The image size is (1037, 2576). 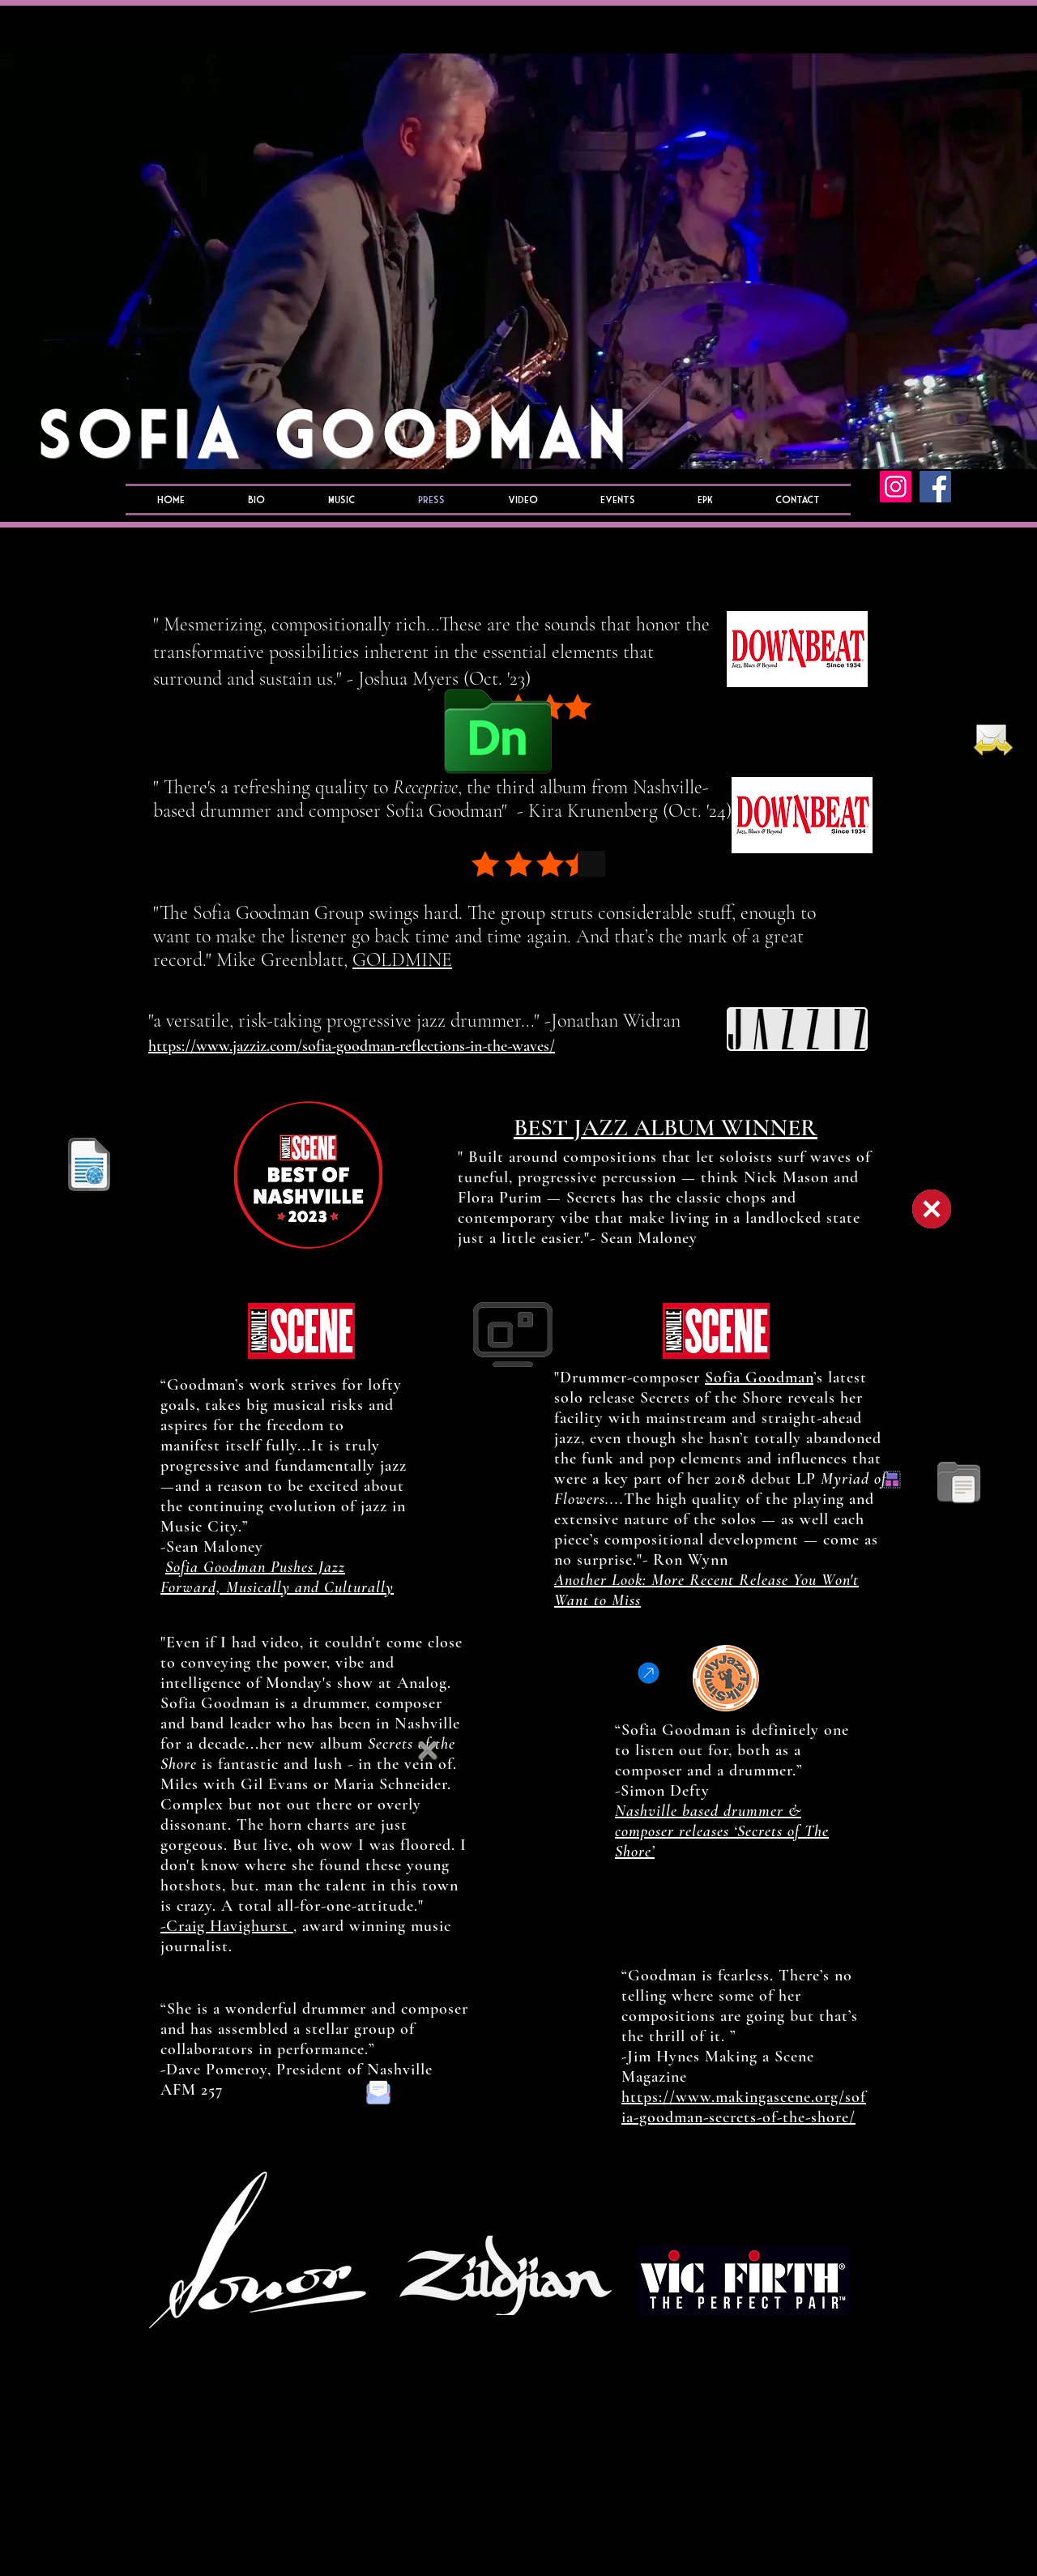 What do you see at coordinates (378, 2093) in the screenshot?
I see `mark email as read` at bounding box center [378, 2093].